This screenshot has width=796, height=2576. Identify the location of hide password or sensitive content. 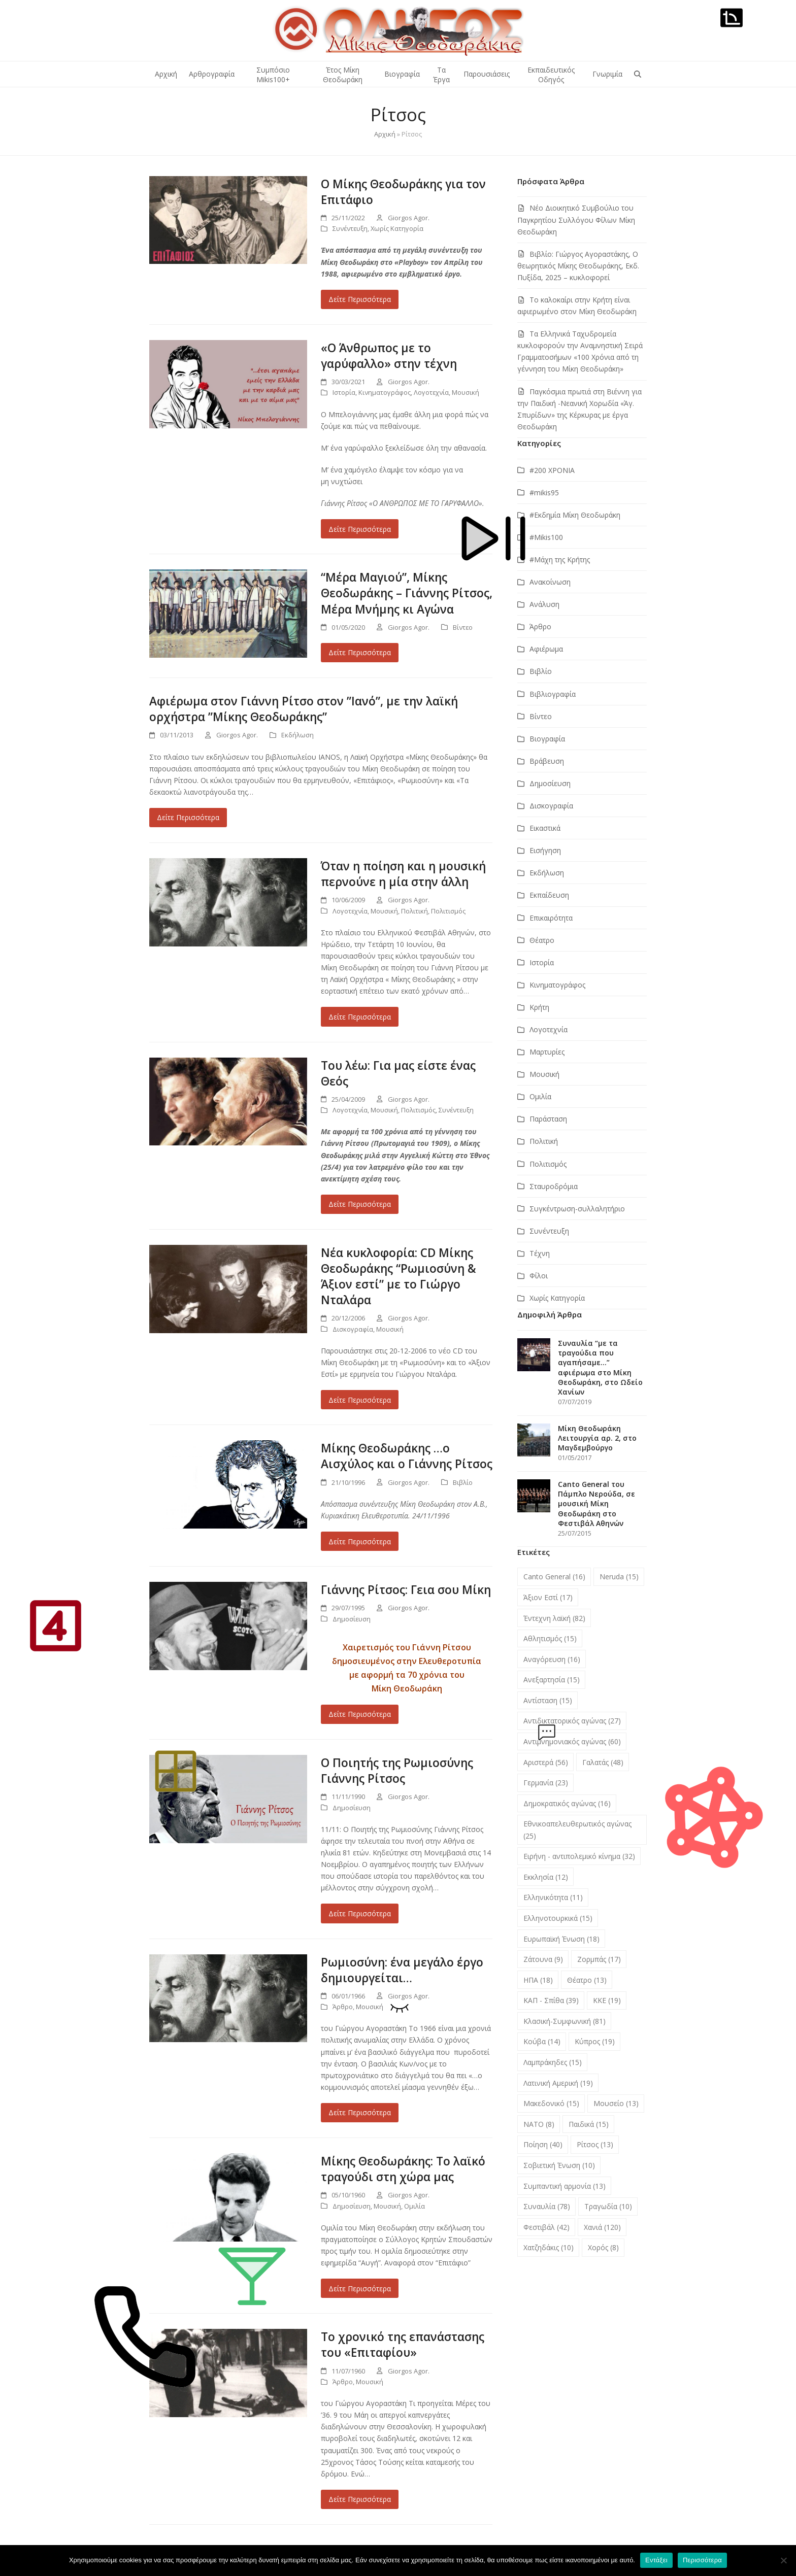
(400, 2007).